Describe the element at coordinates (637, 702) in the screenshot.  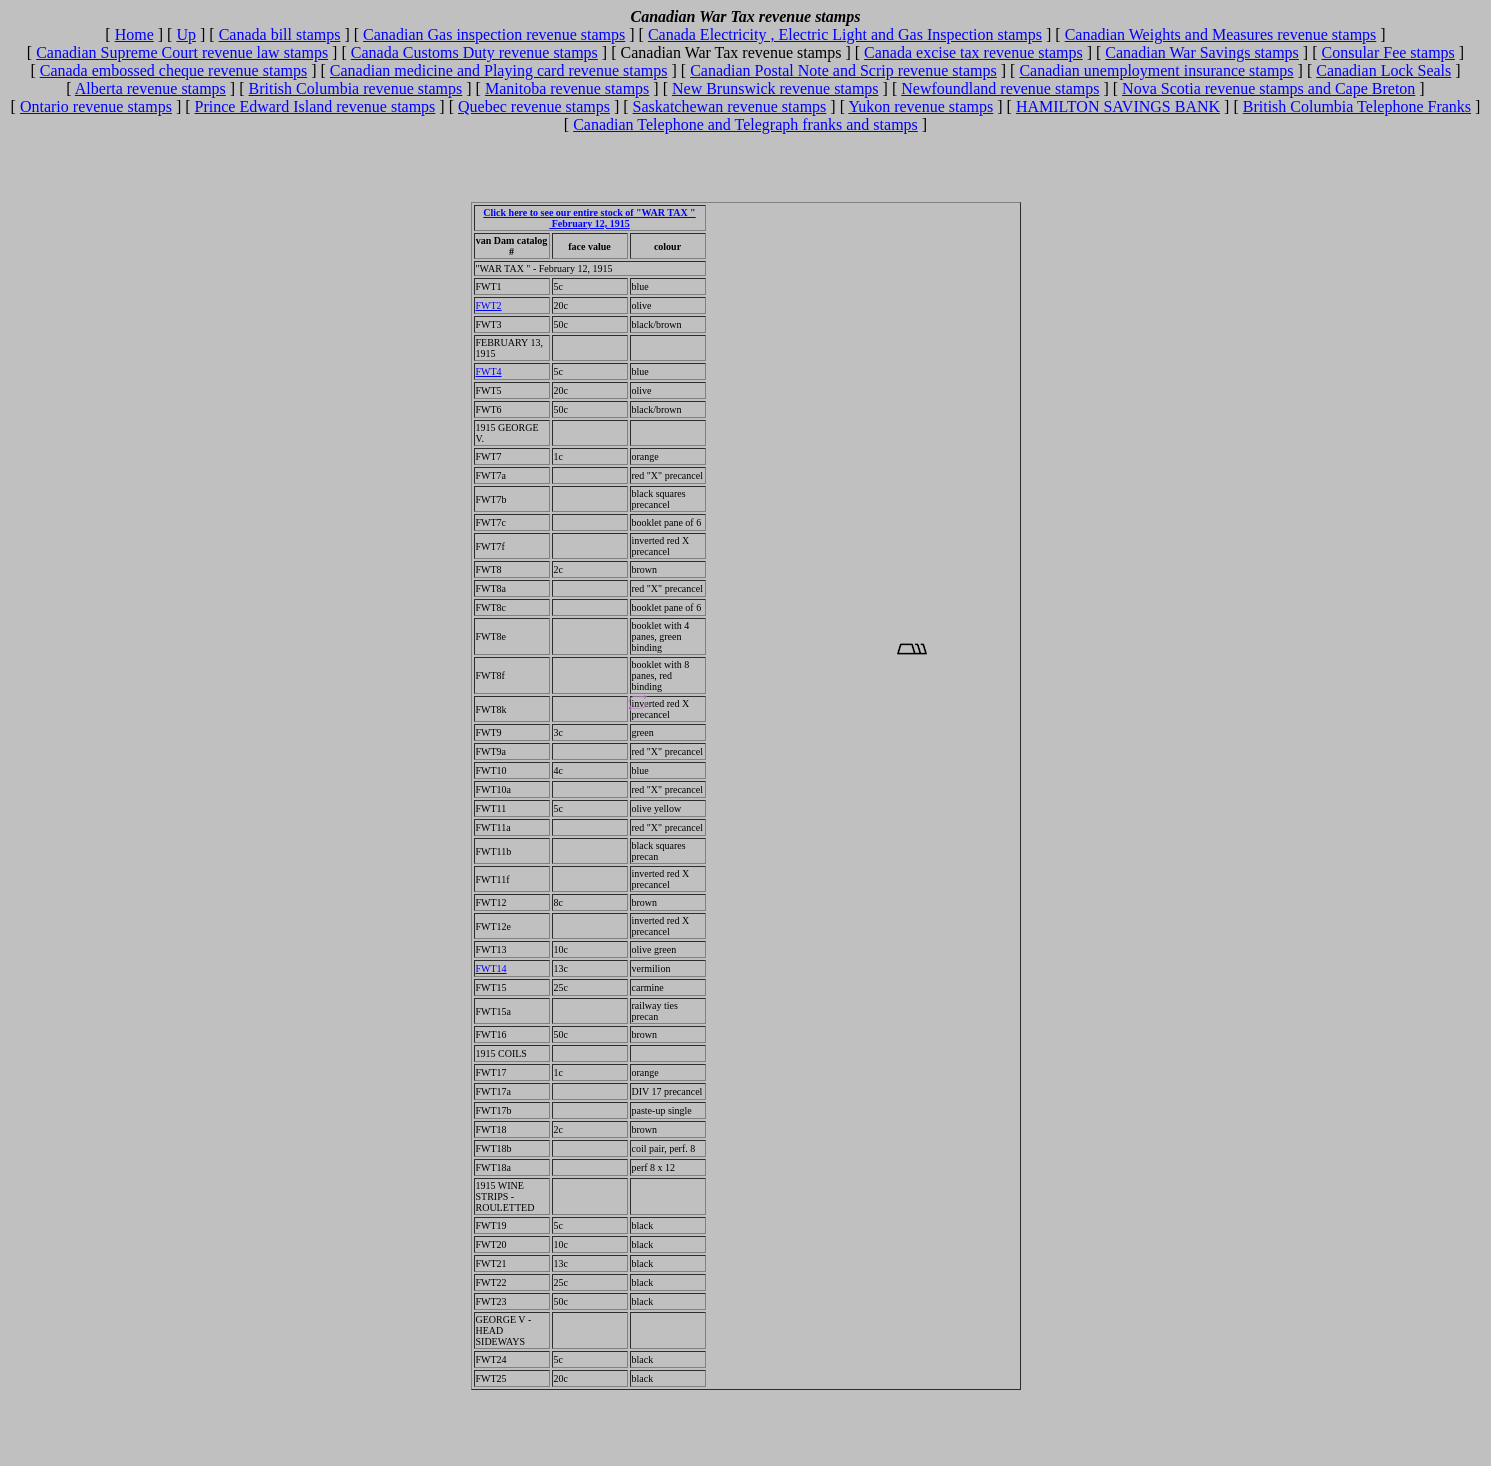
I see `toggle repeat mode for media playback` at that location.